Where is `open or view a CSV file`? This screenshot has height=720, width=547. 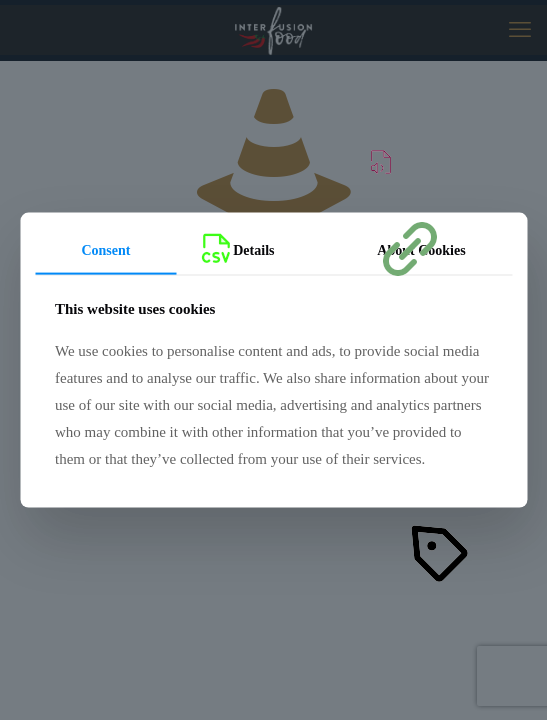
open or view a CSV file is located at coordinates (216, 249).